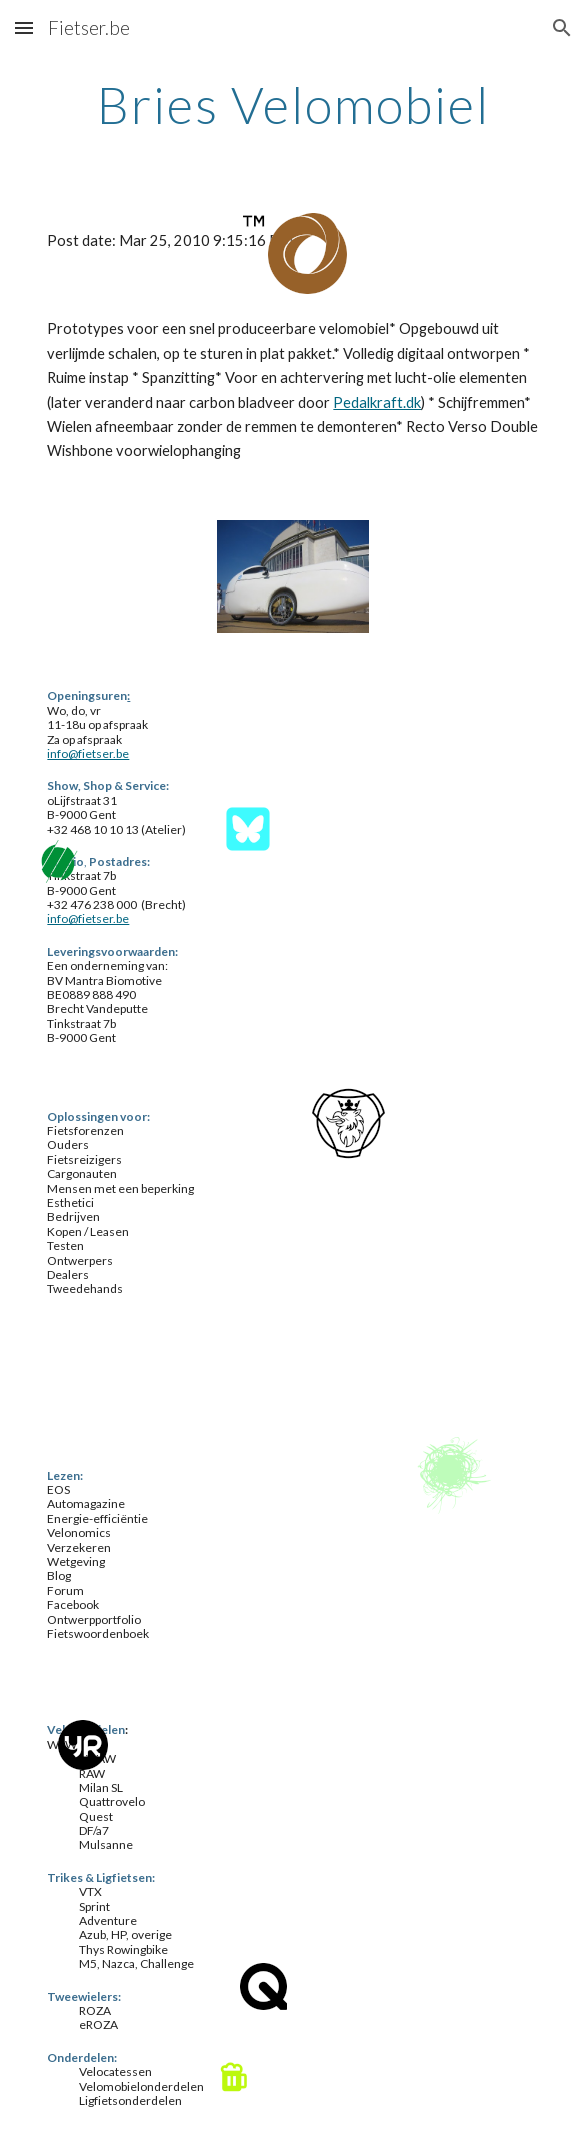 The width and height of the screenshot is (586, 2140). What do you see at coordinates (83, 1745) in the screenshot?
I see `open the Yr weather app` at bounding box center [83, 1745].